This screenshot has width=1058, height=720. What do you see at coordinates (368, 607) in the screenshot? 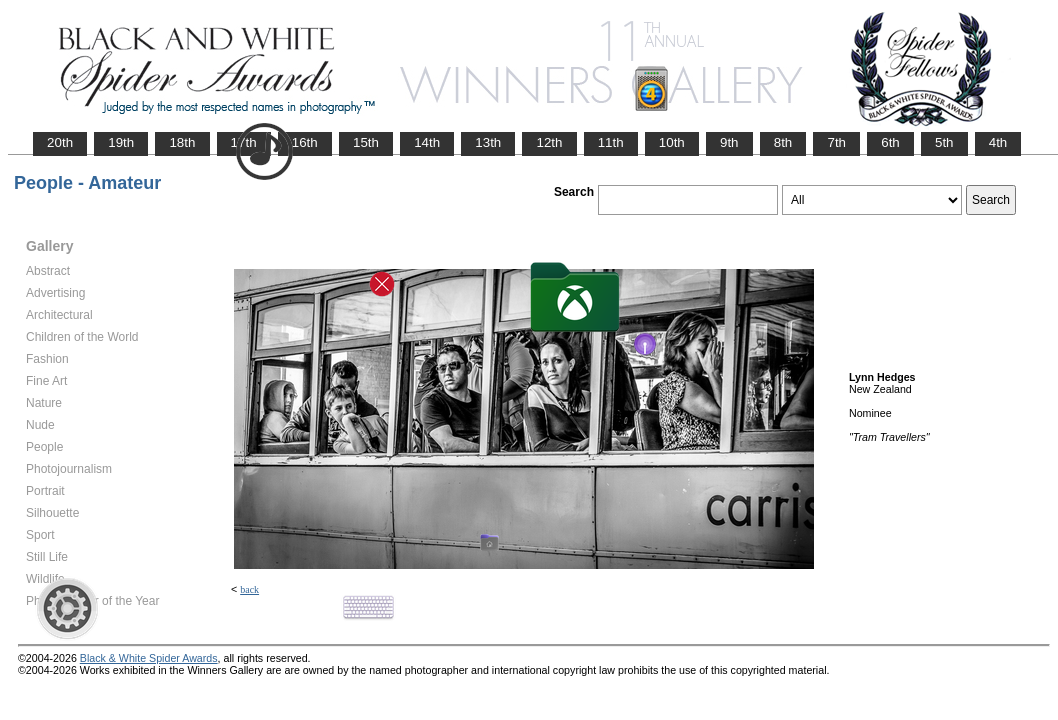
I see `indicates keyboard connected or active` at bounding box center [368, 607].